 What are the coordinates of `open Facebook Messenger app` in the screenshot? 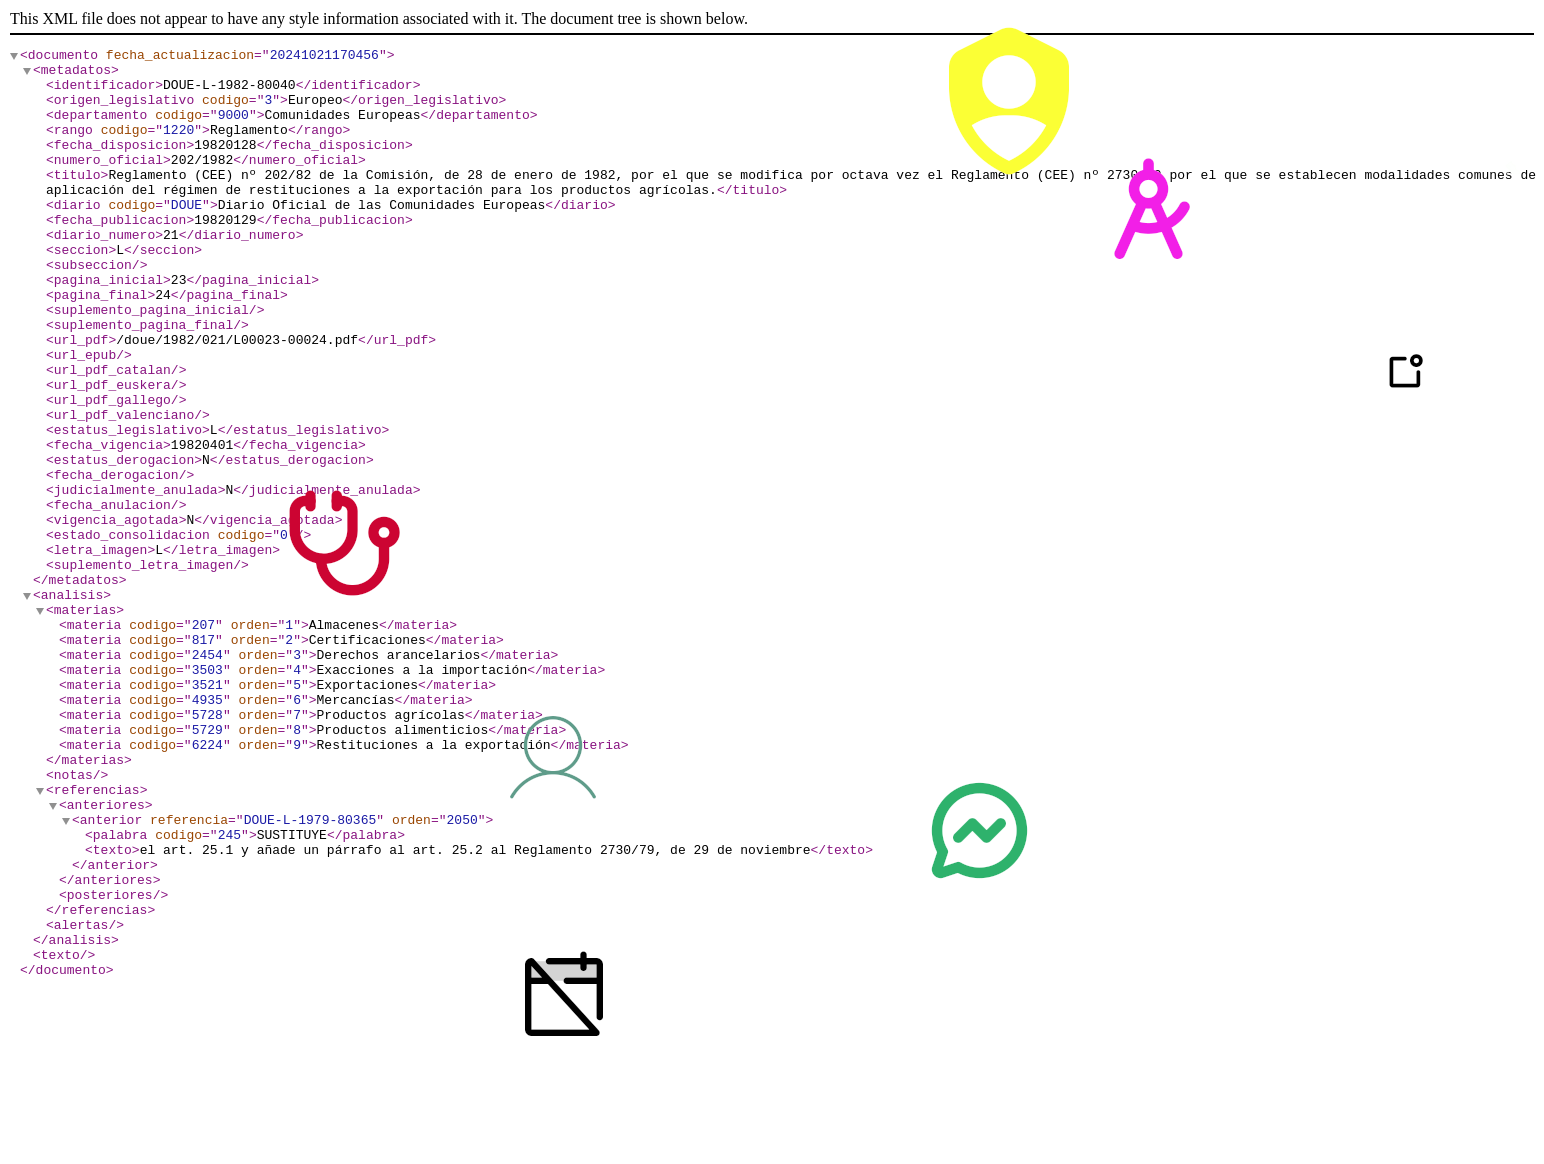 It's located at (979, 830).